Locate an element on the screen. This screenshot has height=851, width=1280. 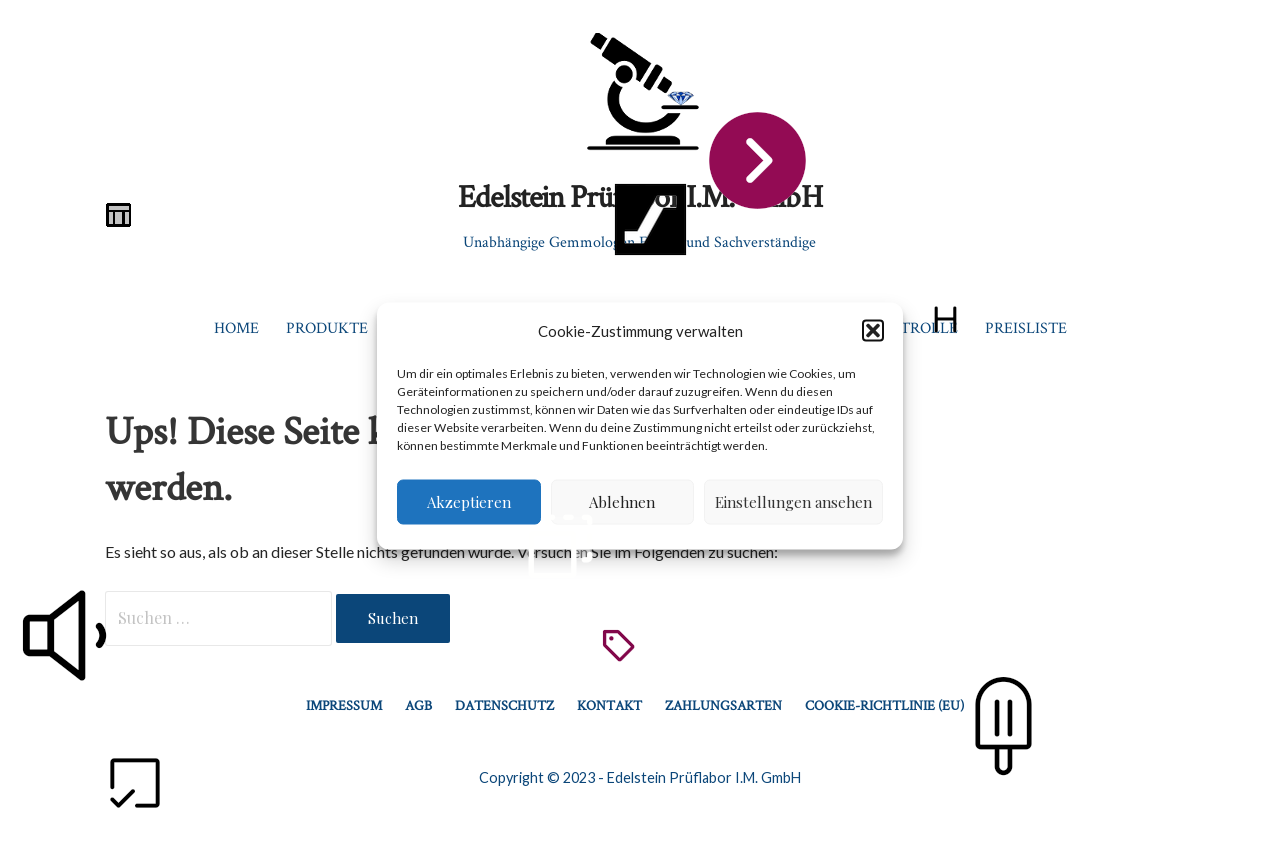
adjust volume to low level is located at coordinates (71, 635).